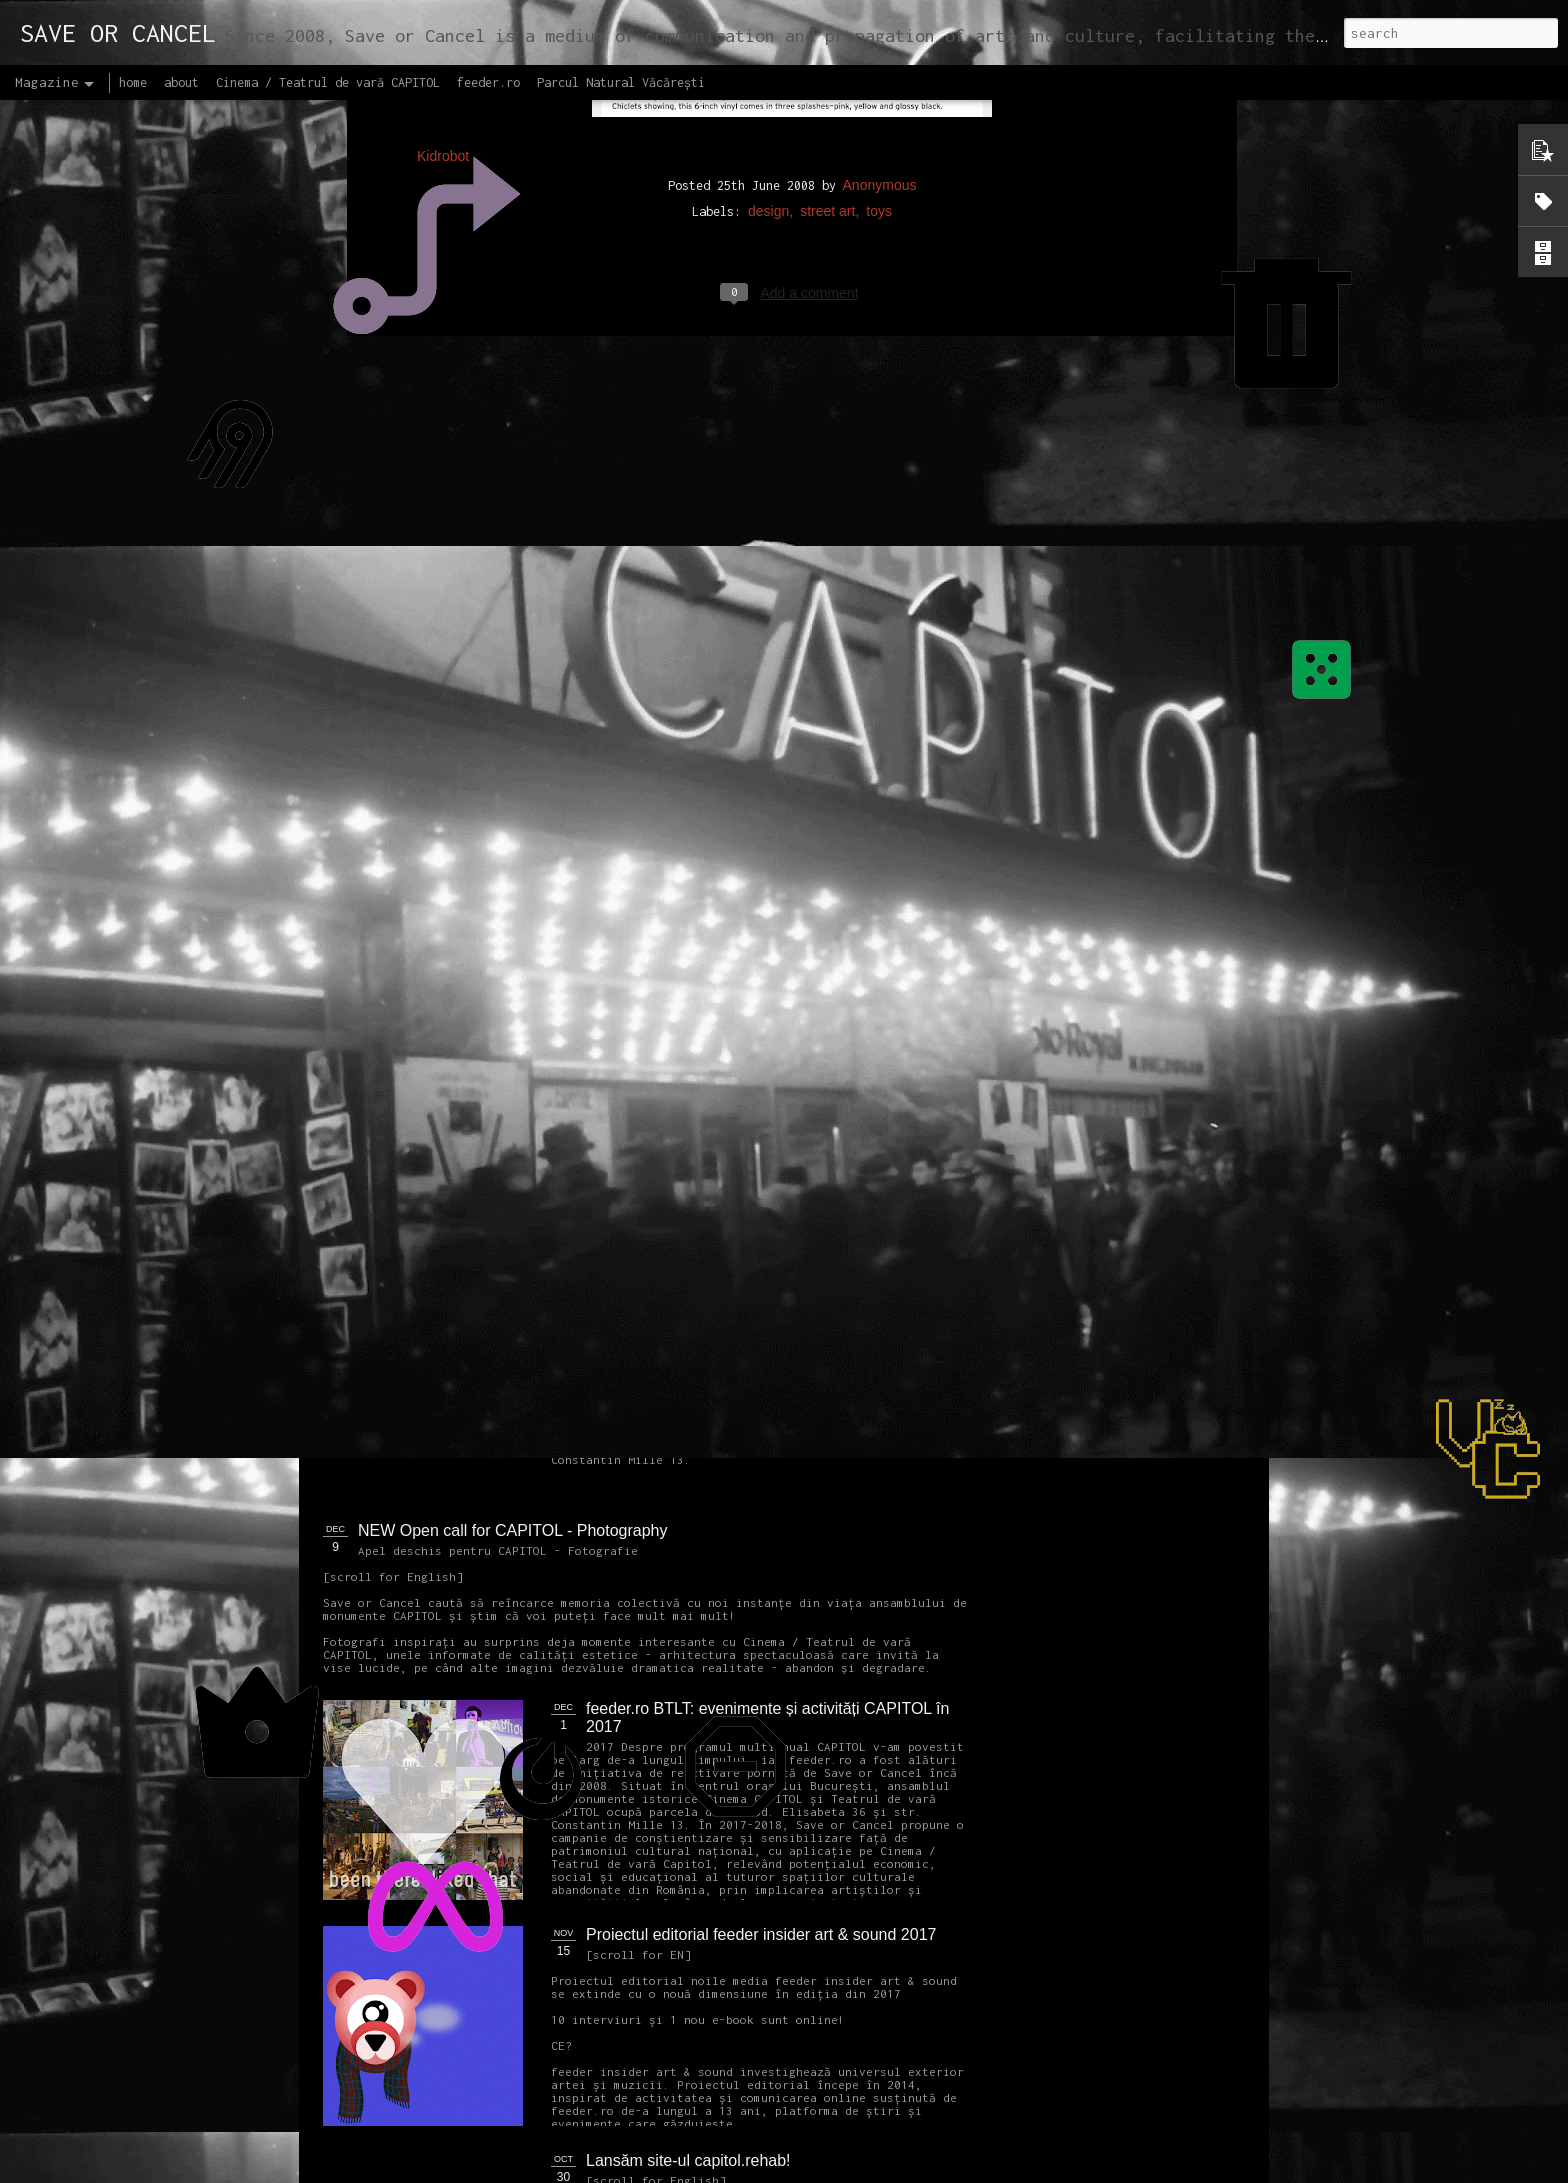  Describe the element at coordinates (257, 1726) in the screenshot. I see `indicates VIP or premium membership status` at that location.